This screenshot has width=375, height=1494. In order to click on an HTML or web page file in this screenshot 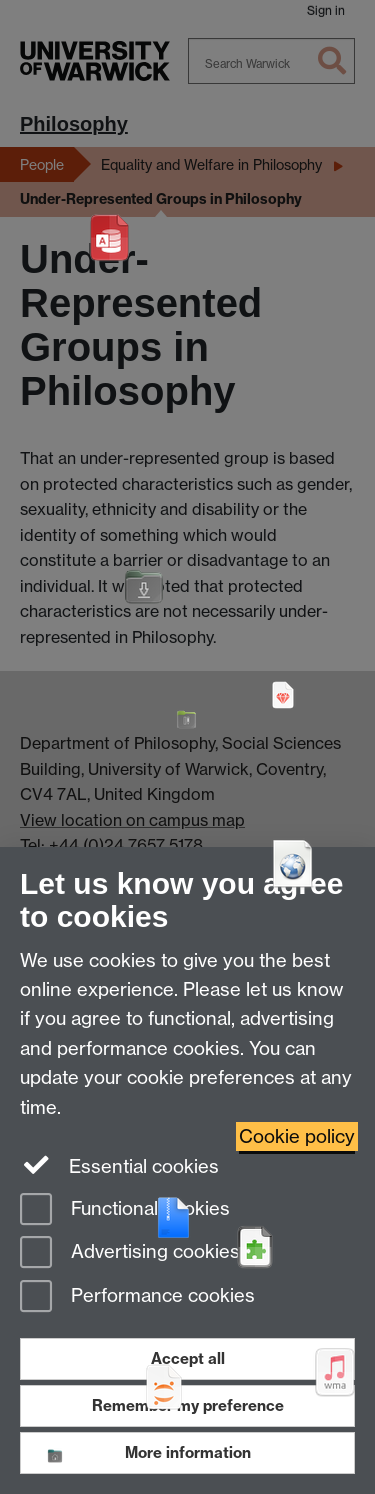, I will do `click(293, 863)`.